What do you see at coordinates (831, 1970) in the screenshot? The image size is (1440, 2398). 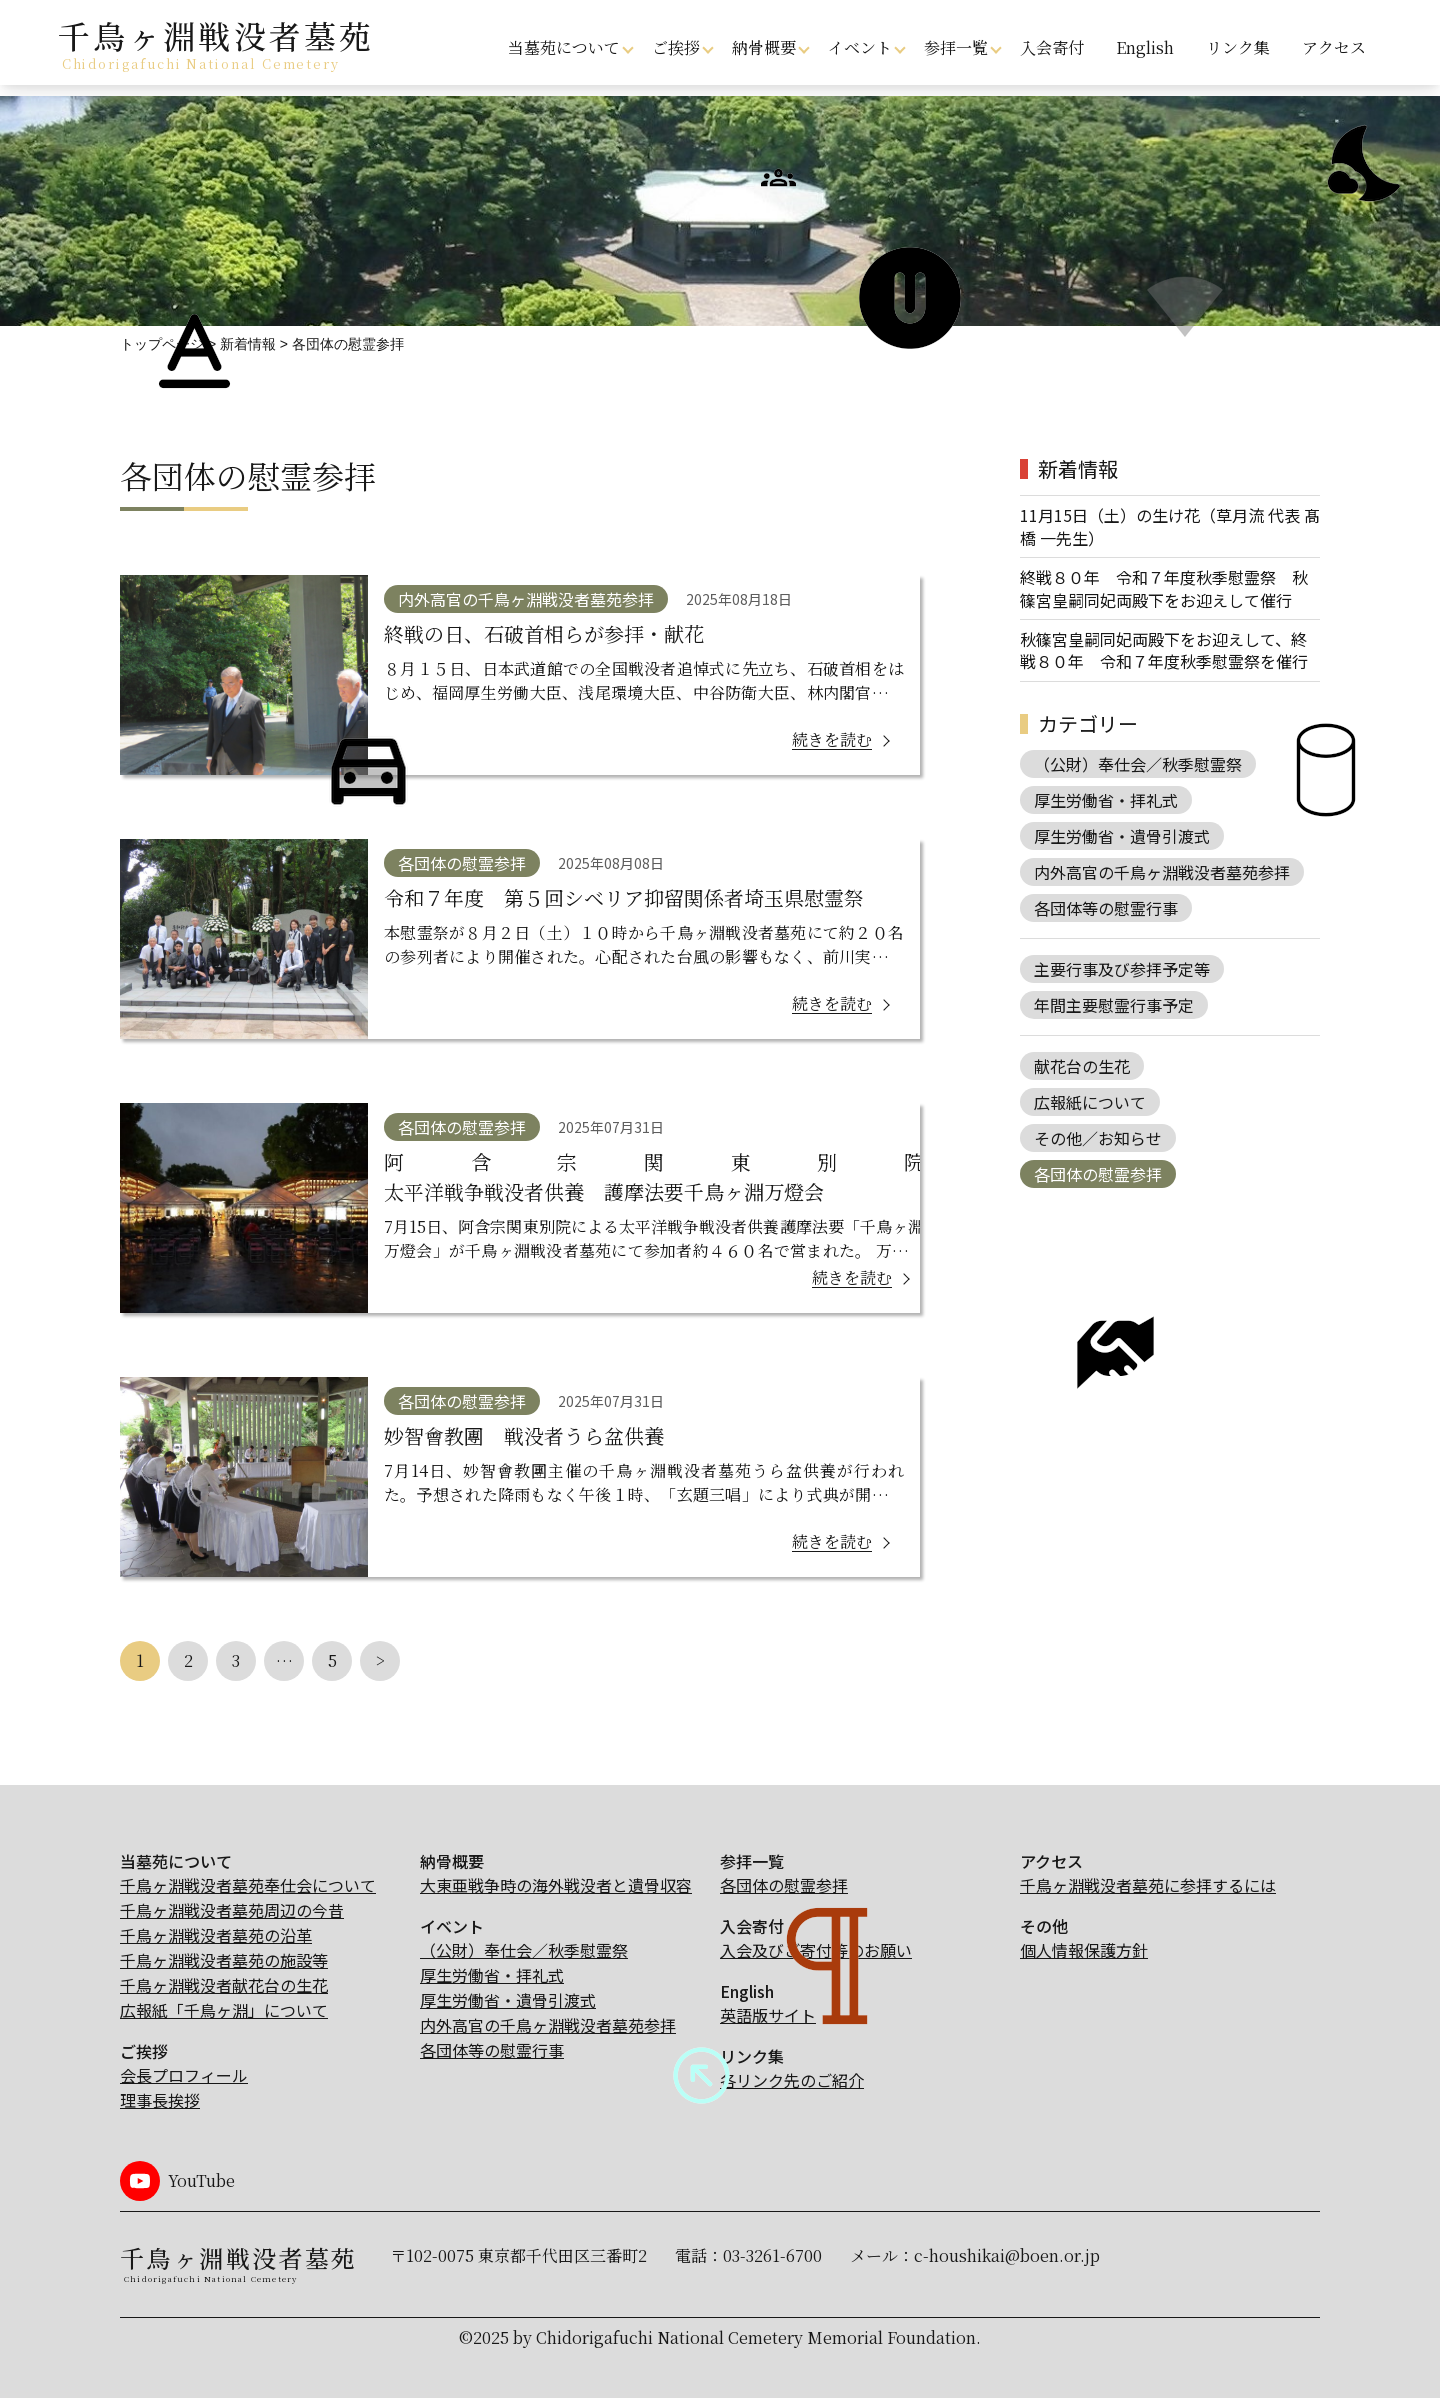 I see `toggle whitespace visibility in editor` at bounding box center [831, 1970].